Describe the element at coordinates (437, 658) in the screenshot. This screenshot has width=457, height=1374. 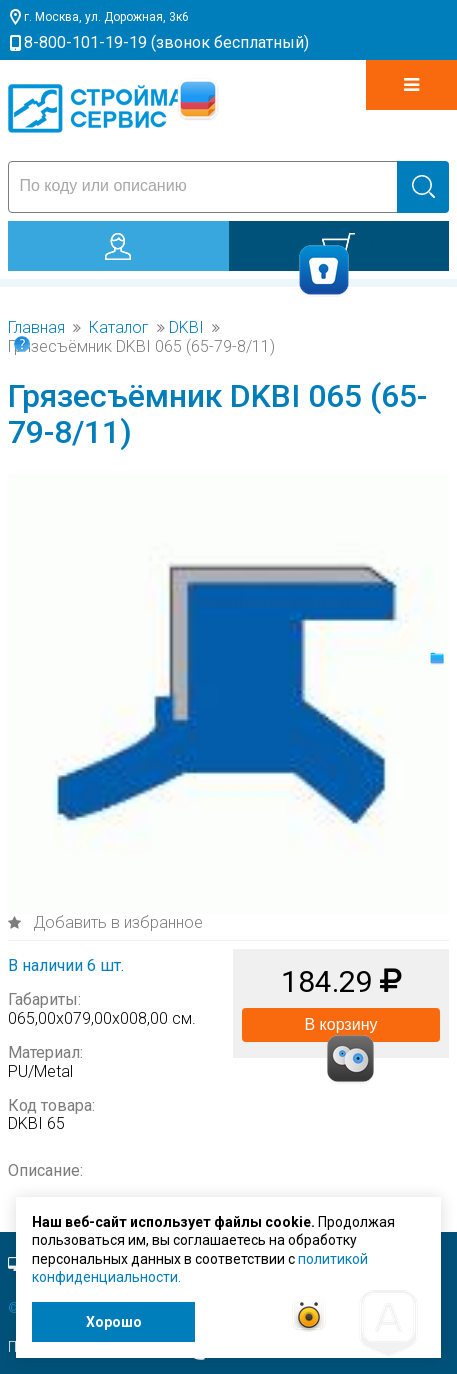
I see `open the files app` at that location.